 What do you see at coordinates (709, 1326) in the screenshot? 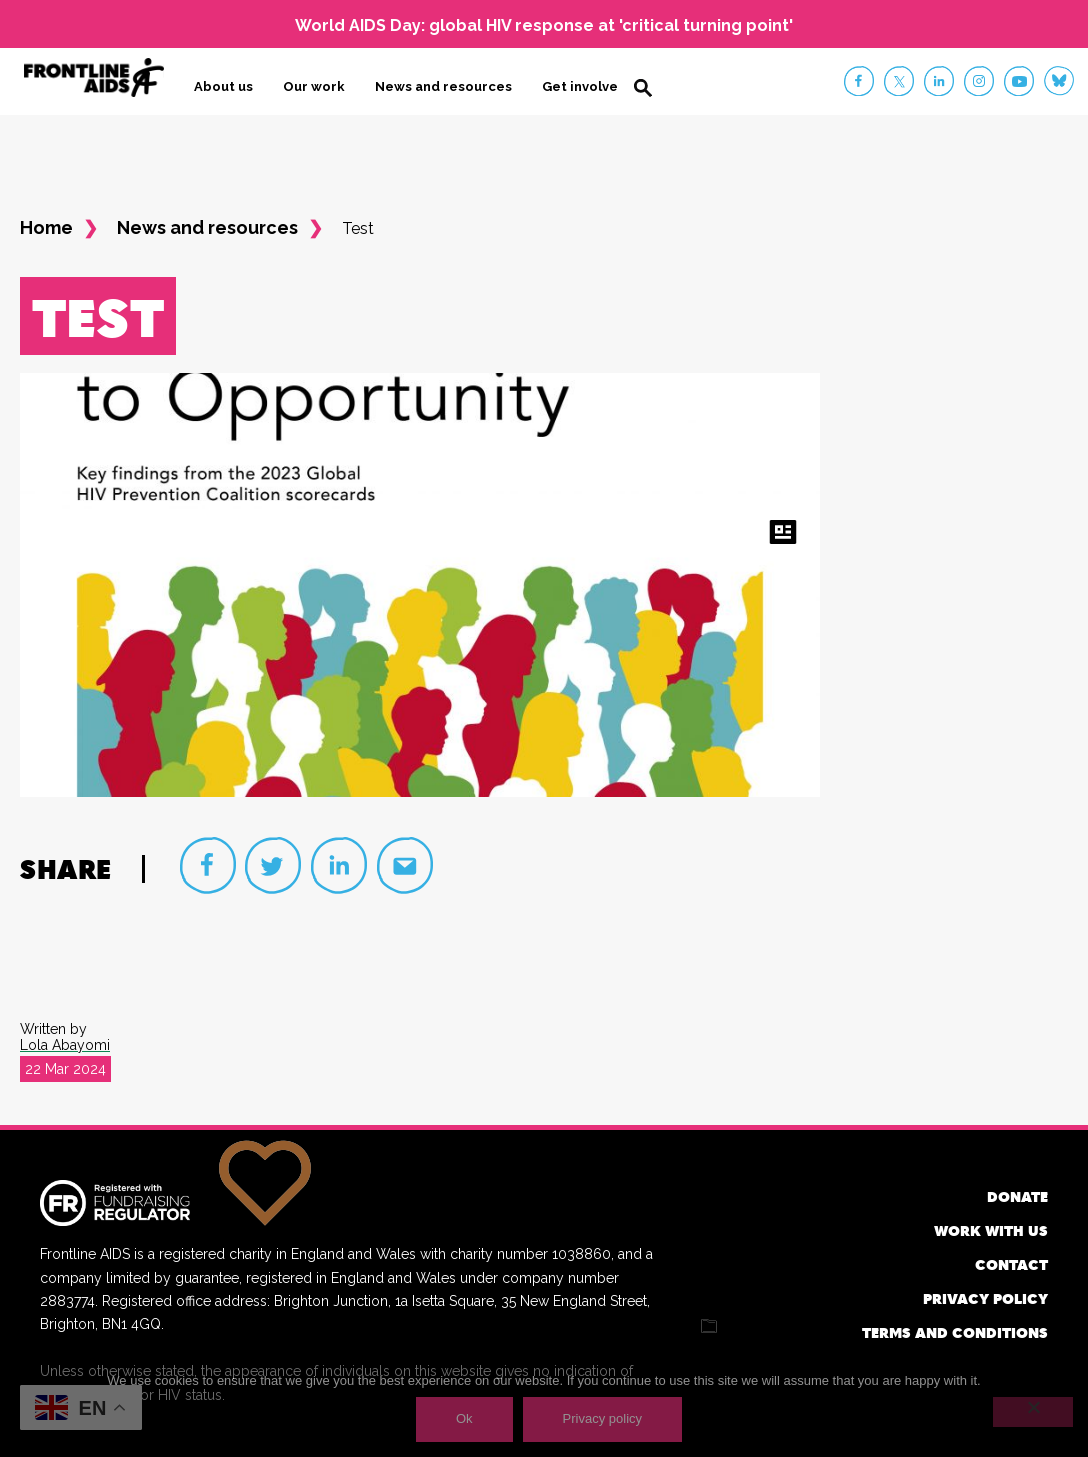
I see `open folder to view files` at bounding box center [709, 1326].